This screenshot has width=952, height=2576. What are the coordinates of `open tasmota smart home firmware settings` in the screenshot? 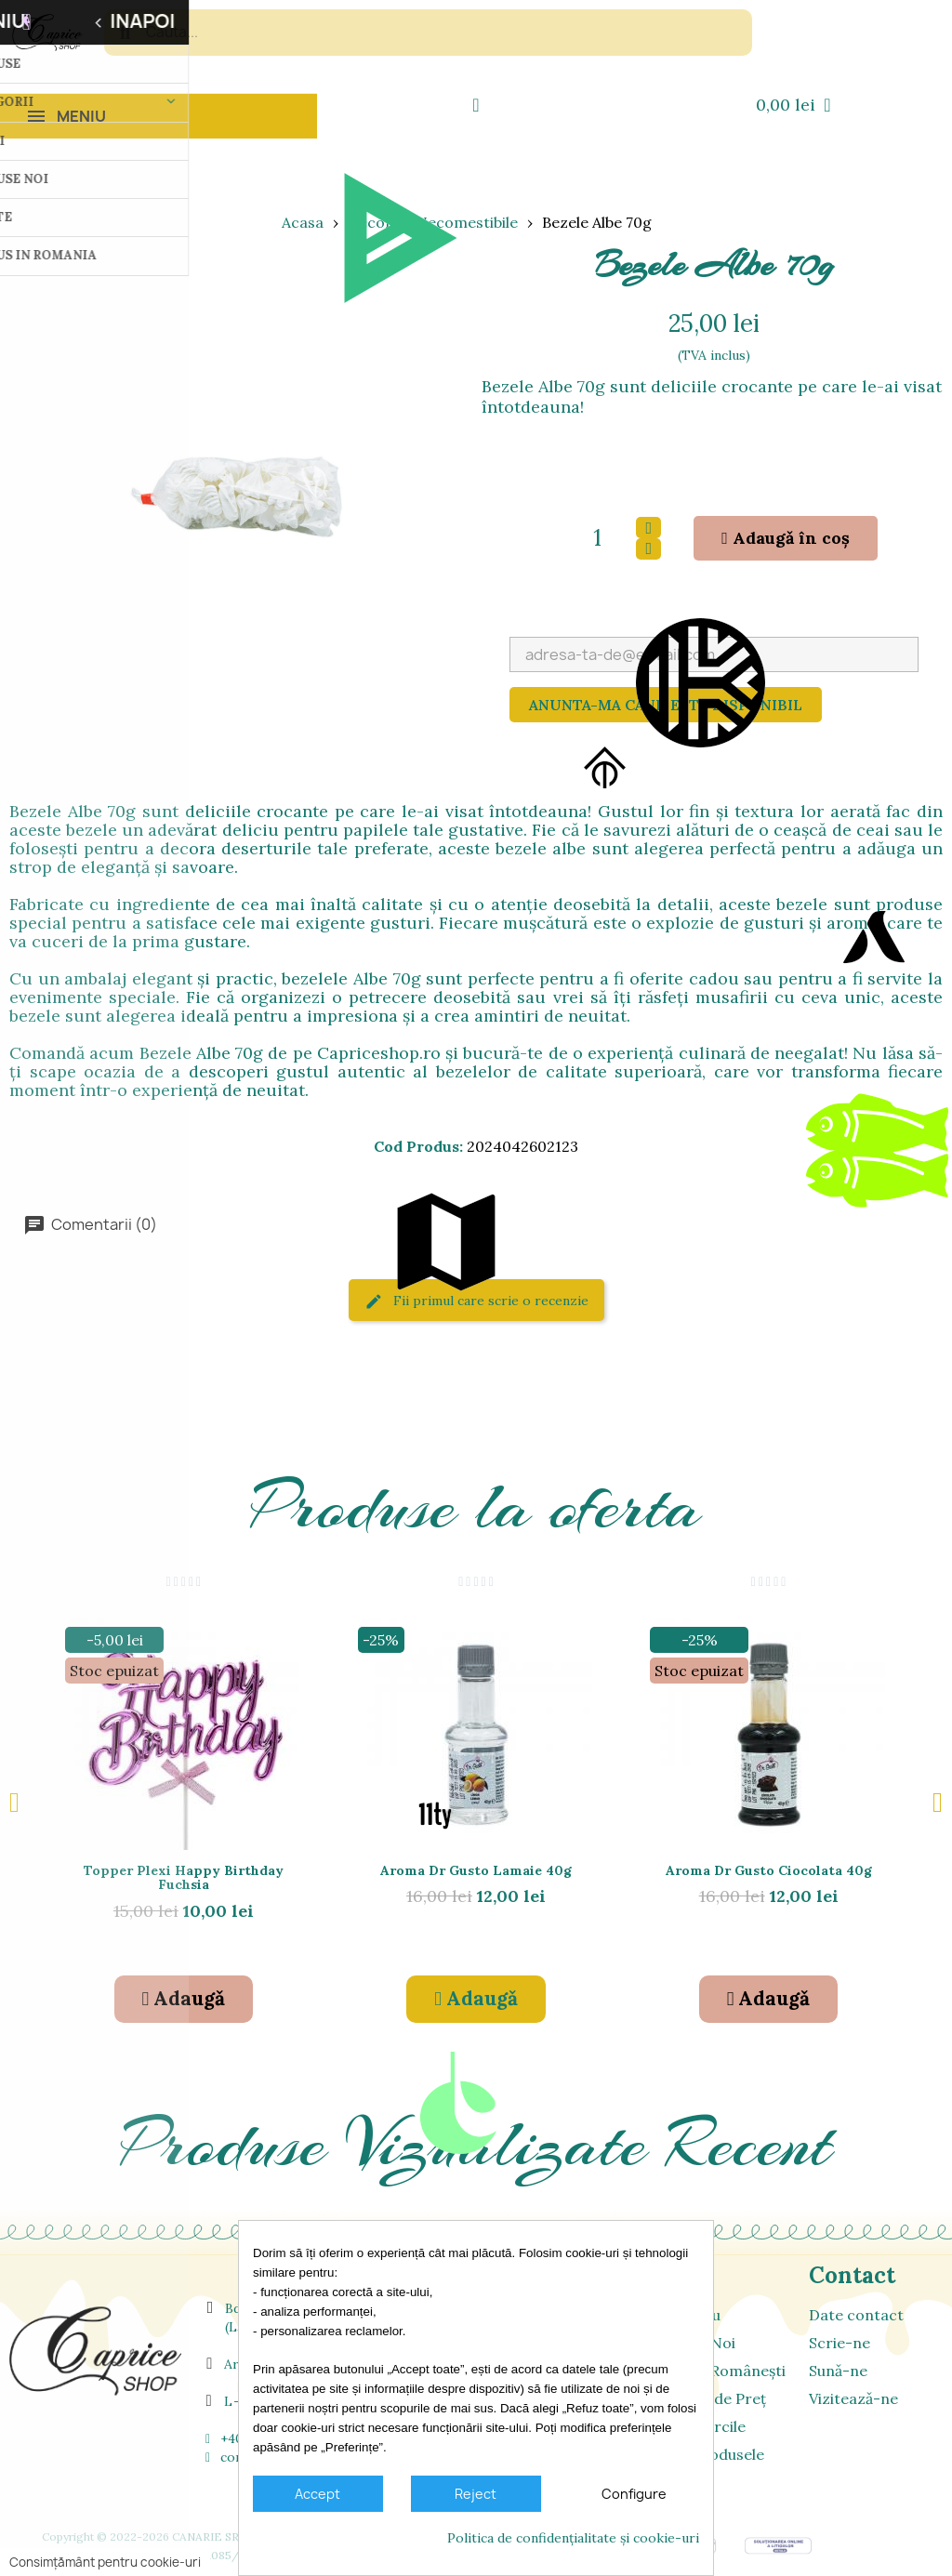 It's located at (604, 767).